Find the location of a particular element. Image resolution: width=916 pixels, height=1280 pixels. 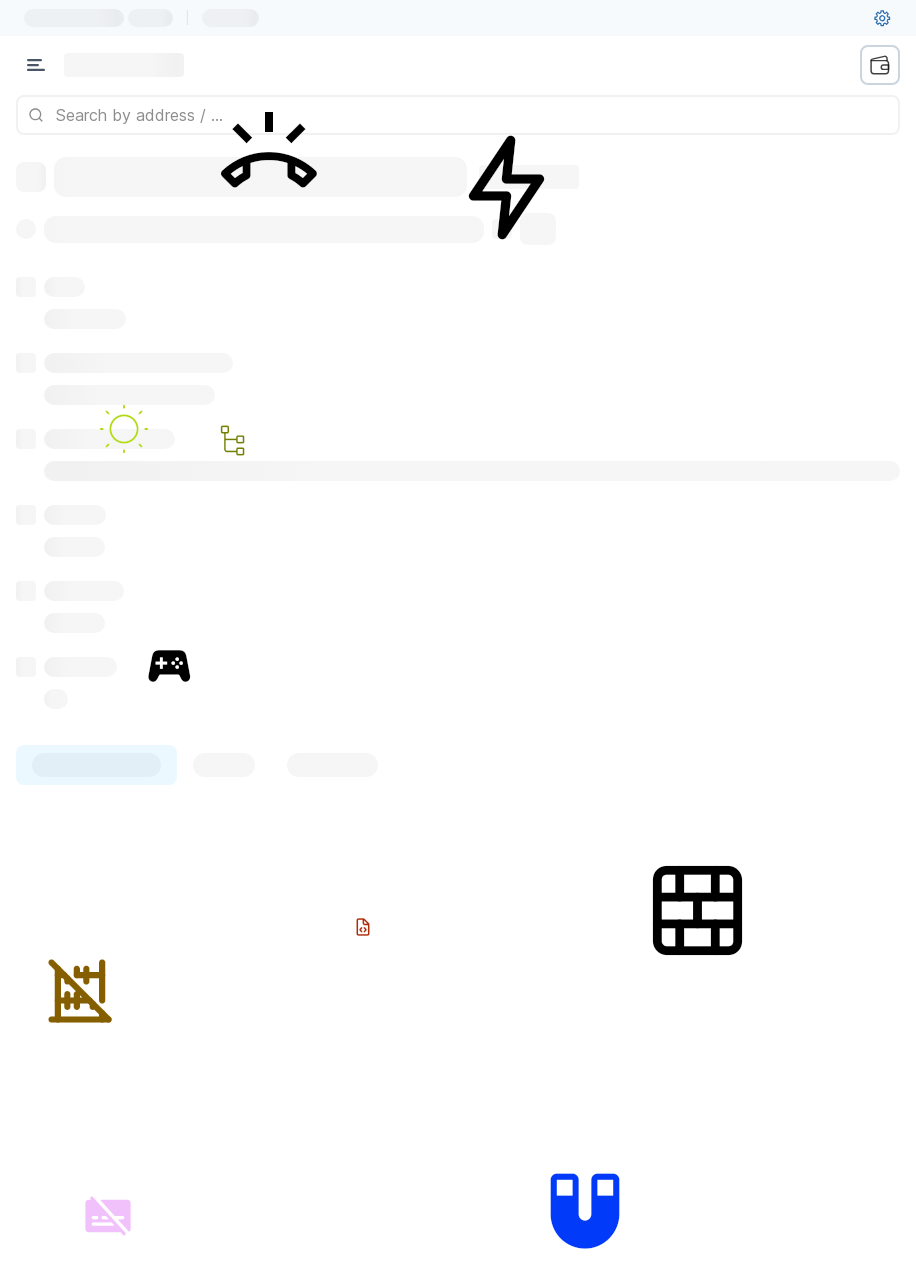

activate magnetic snap or alignment tool is located at coordinates (585, 1208).